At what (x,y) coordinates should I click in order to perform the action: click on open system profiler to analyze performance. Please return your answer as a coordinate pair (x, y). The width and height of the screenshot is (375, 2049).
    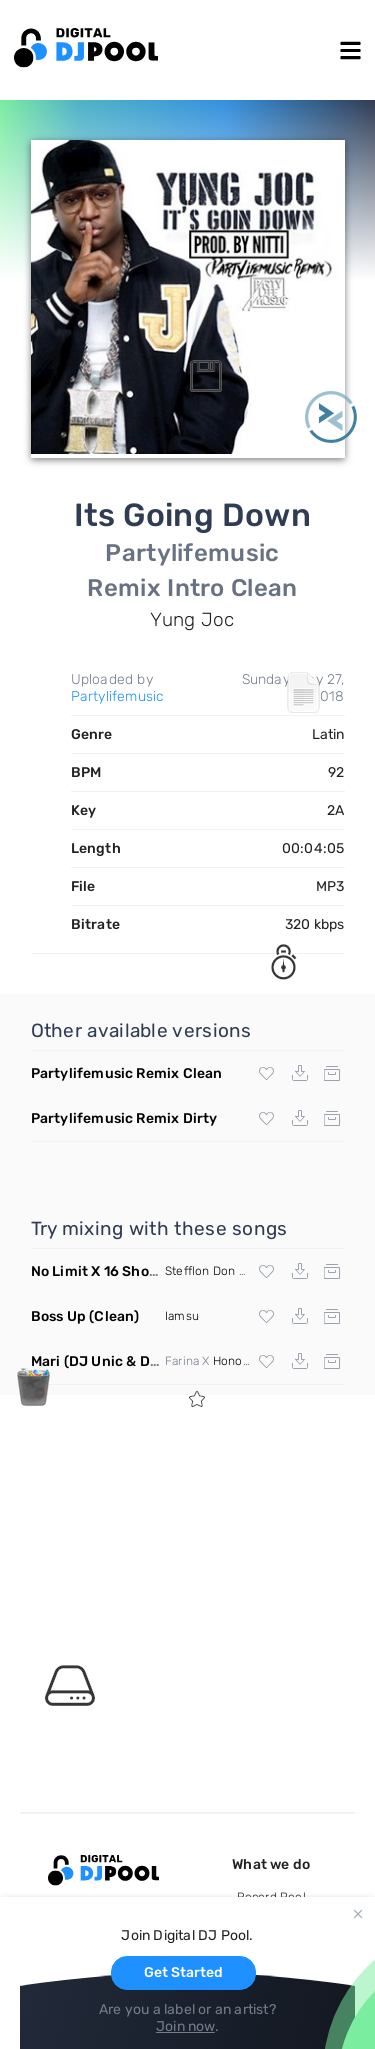
    Looking at the image, I should click on (283, 962).